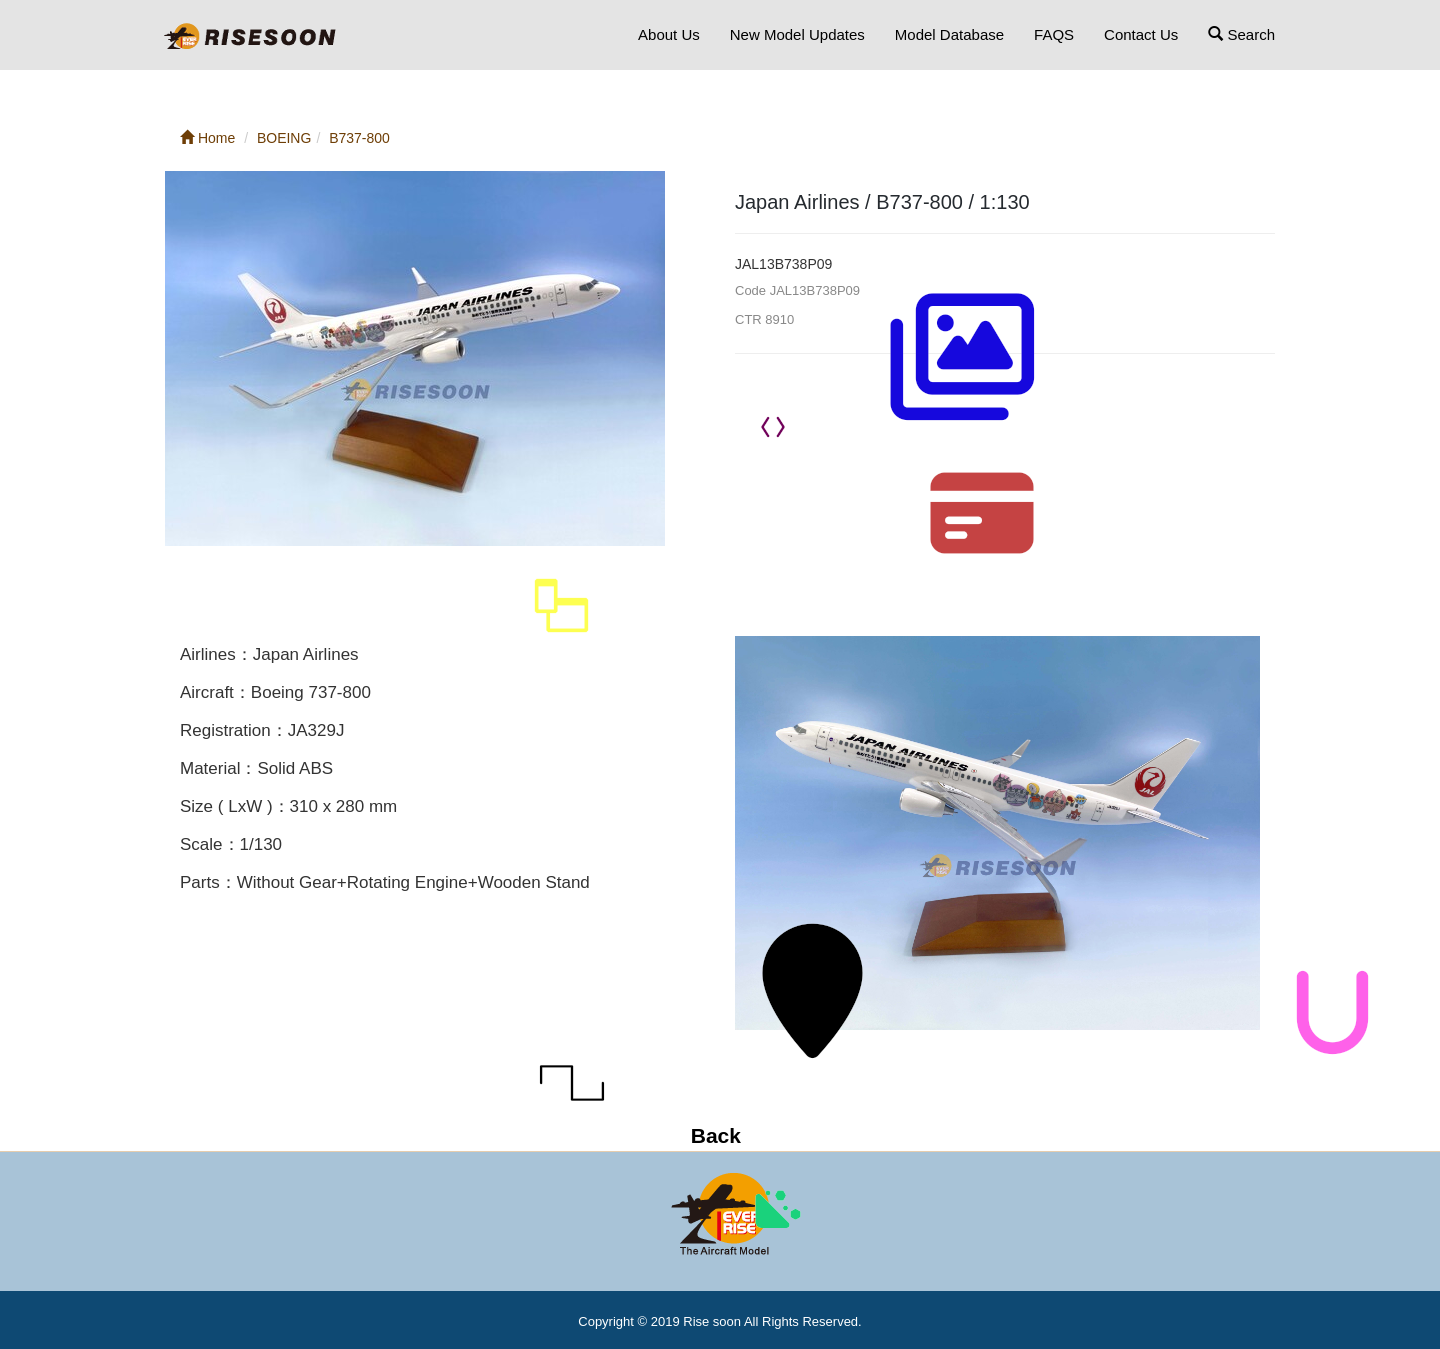  What do you see at coordinates (966, 352) in the screenshot?
I see `view photo gallery` at bounding box center [966, 352].